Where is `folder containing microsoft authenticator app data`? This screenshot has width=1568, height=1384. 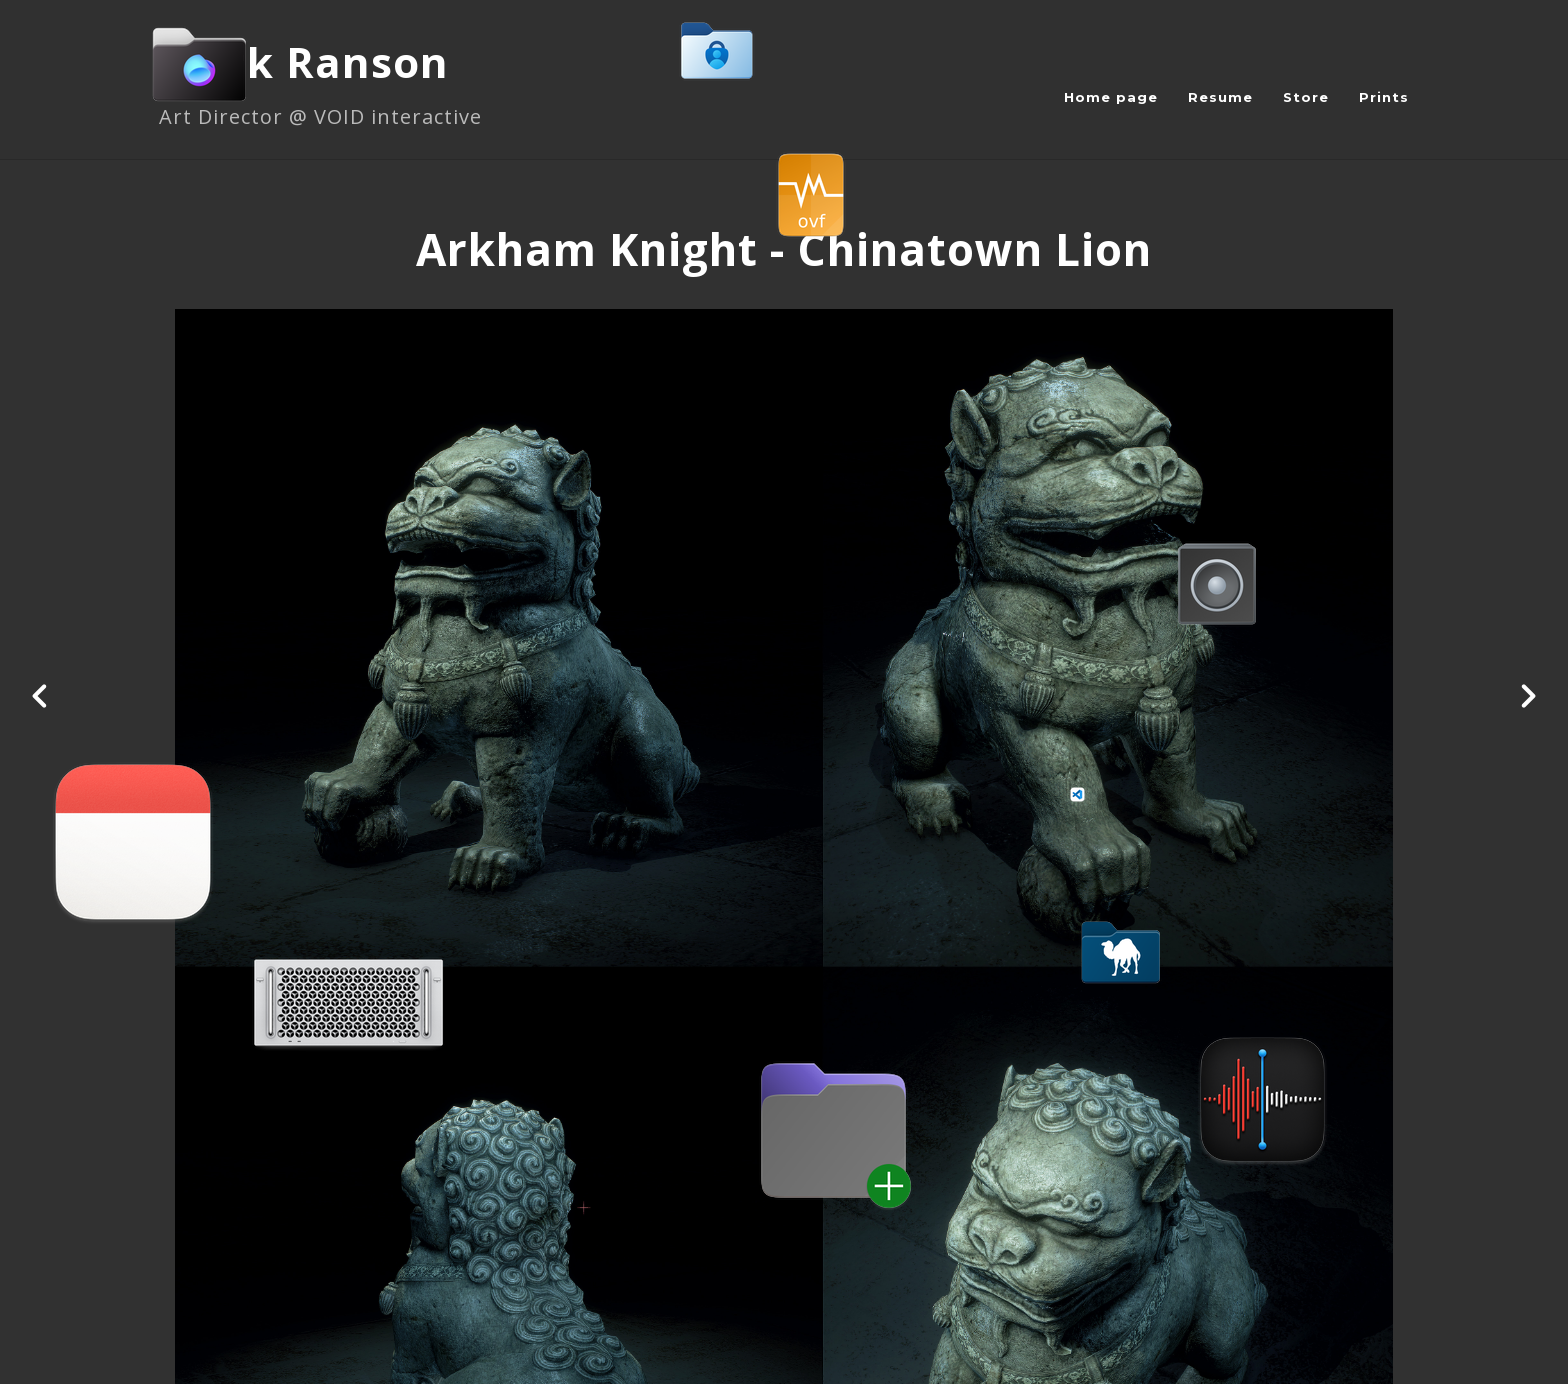 folder containing microsoft authenticator app data is located at coordinates (716, 52).